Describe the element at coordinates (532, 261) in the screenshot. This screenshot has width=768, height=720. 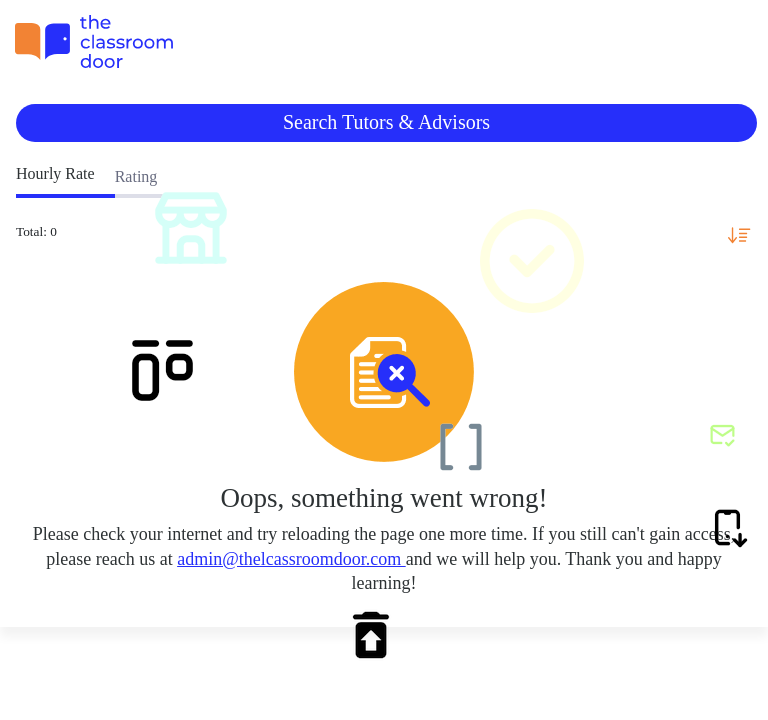
I see `indicates a closed or resolved issue` at that location.